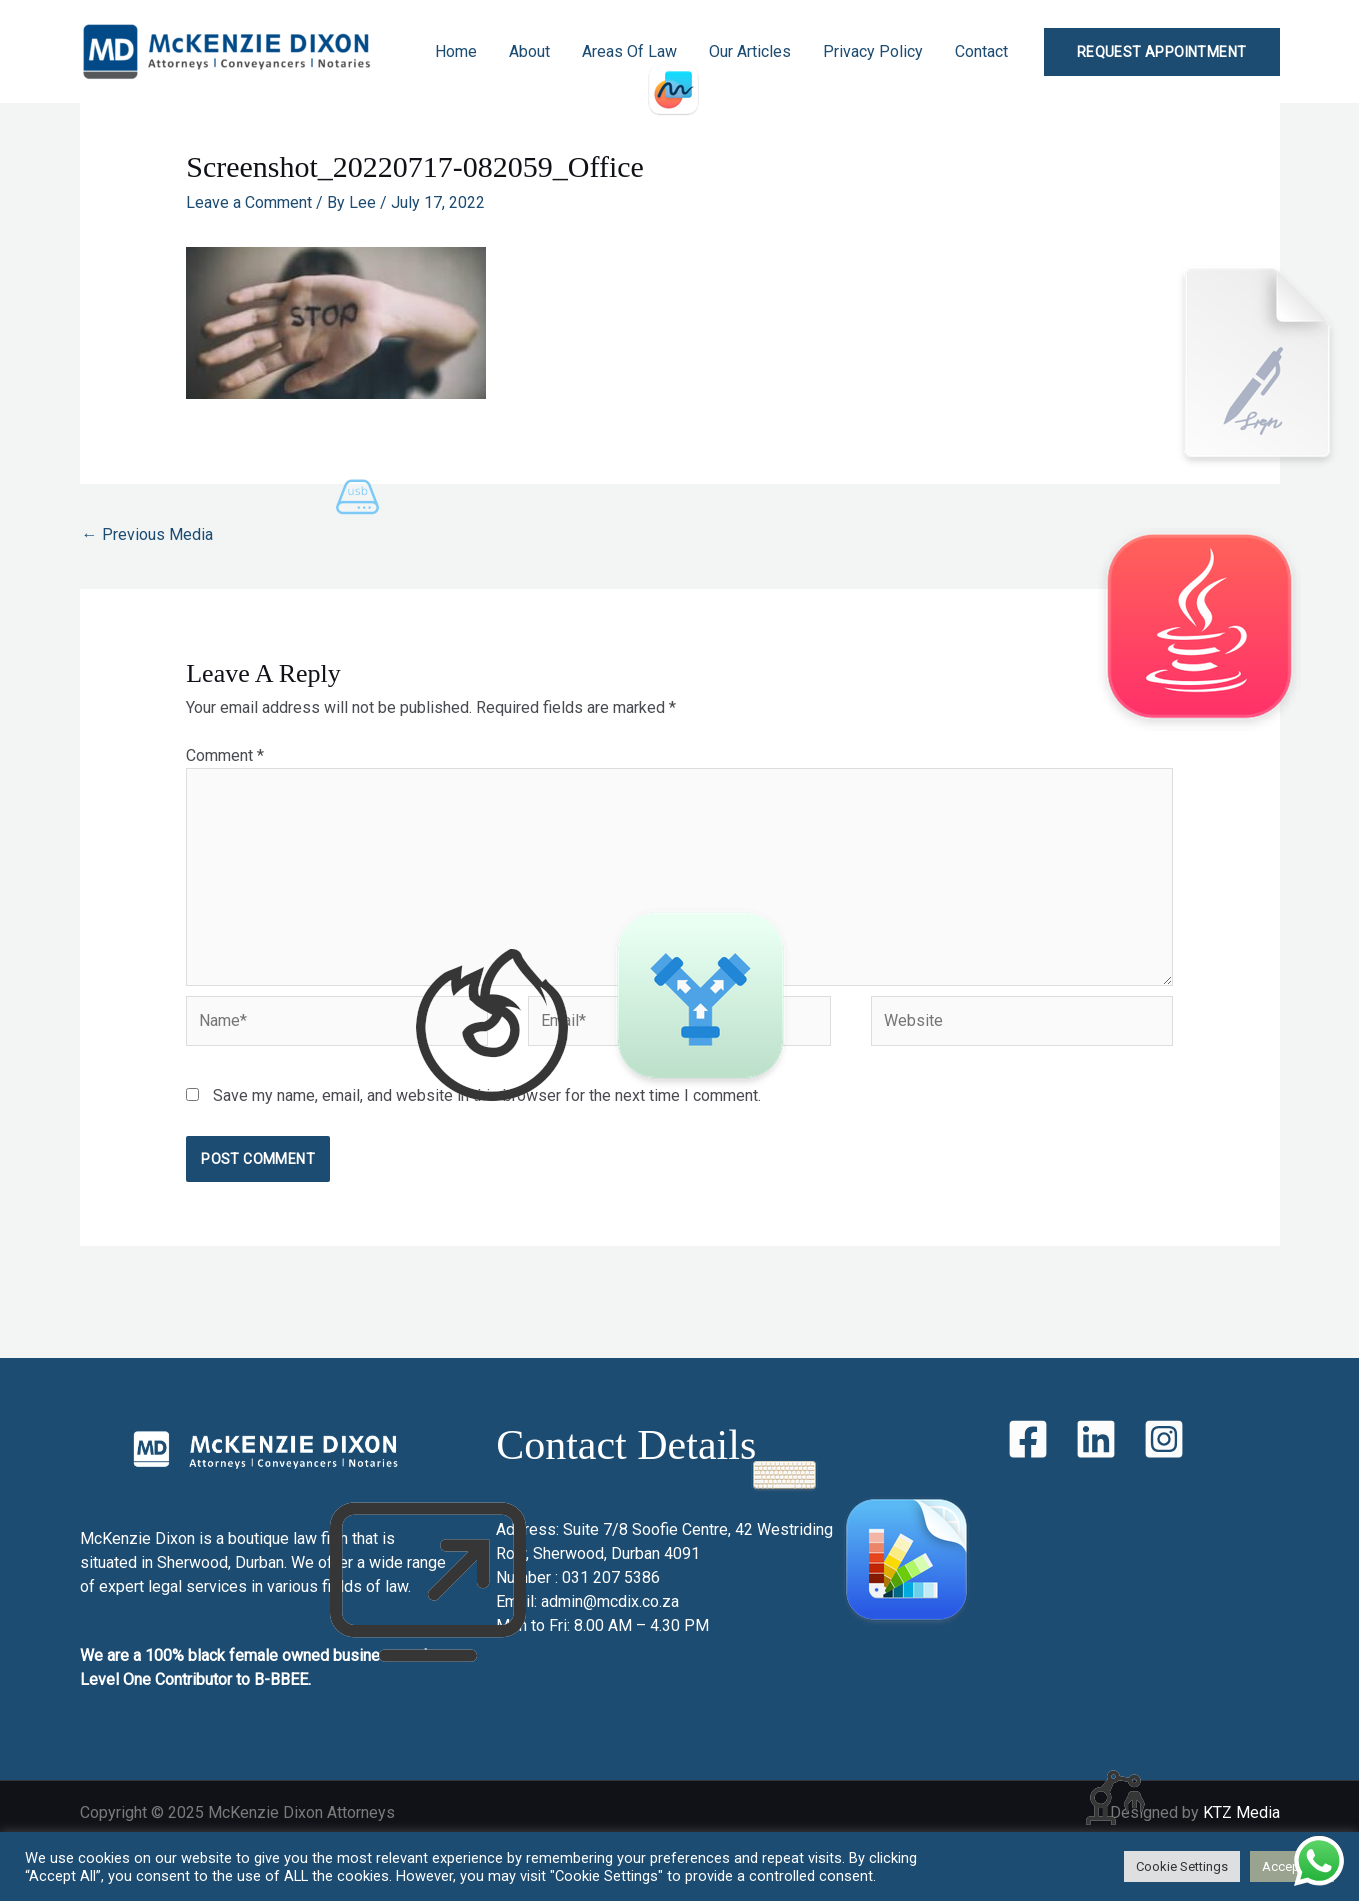 This screenshot has width=1359, height=1901. I want to click on open GNOME Builder IDE, so click(1115, 1795).